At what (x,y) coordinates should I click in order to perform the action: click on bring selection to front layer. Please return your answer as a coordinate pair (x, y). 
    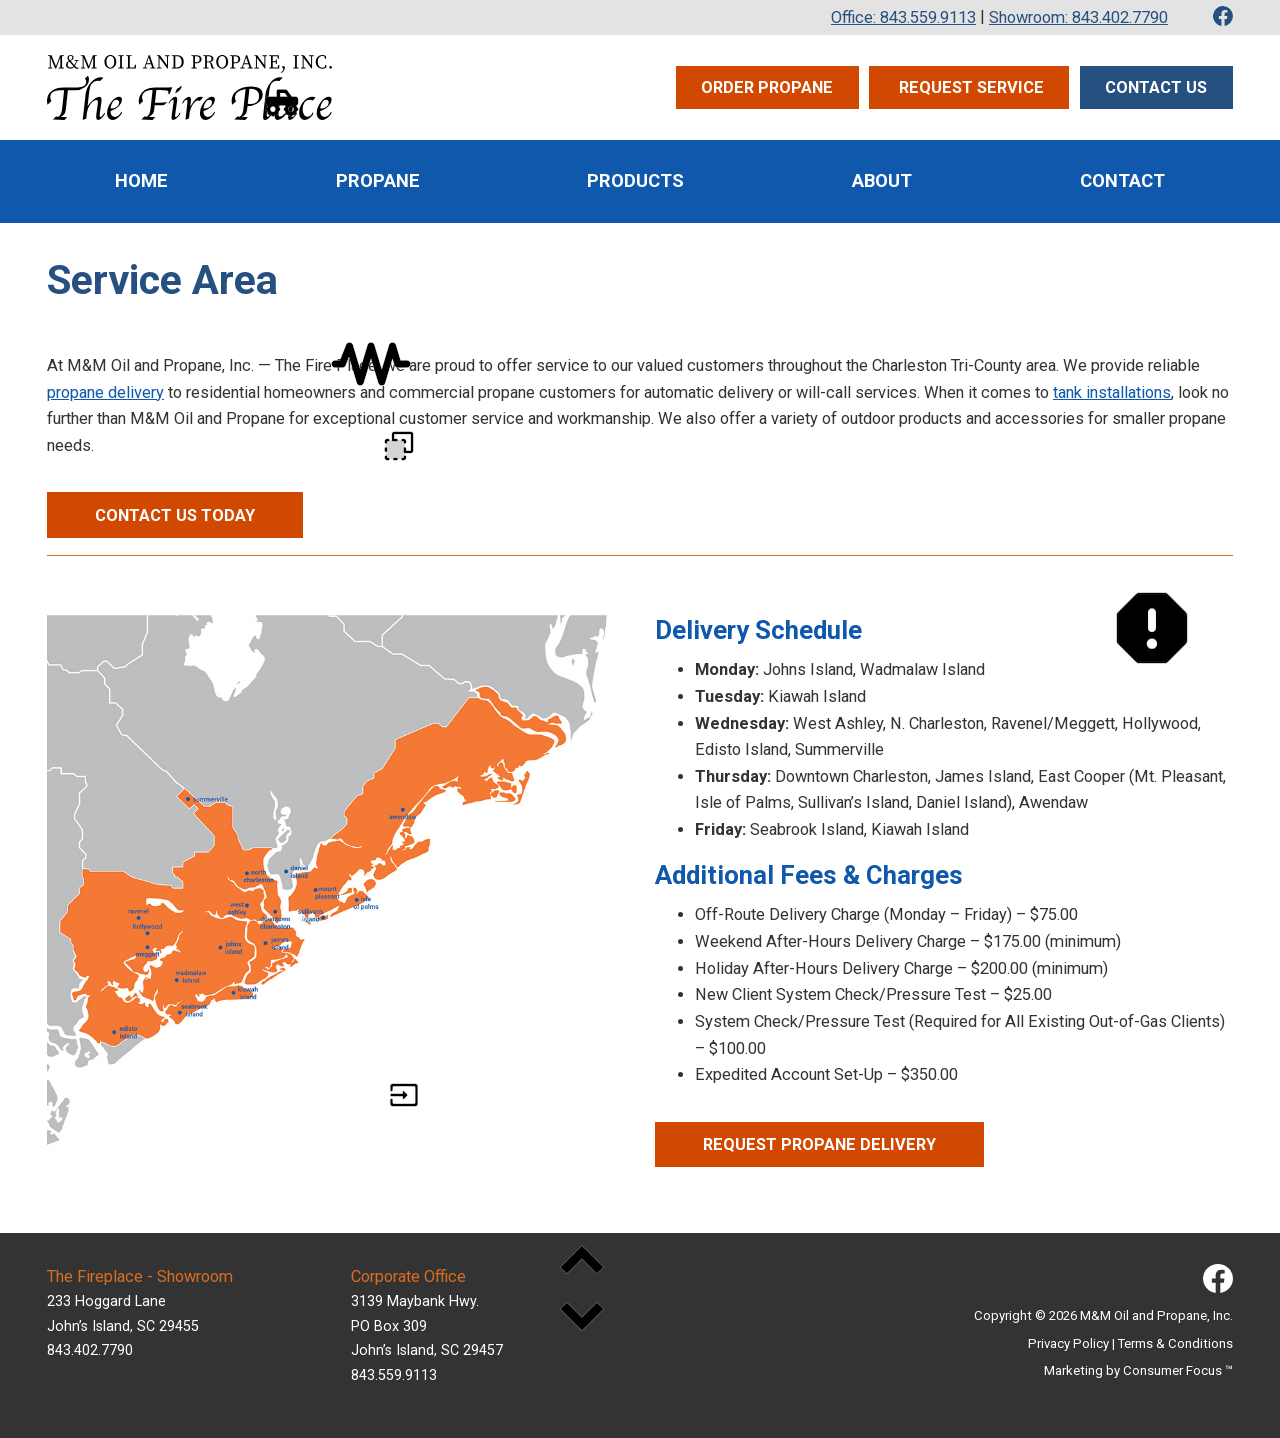
    Looking at the image, I should click on (399, 446).